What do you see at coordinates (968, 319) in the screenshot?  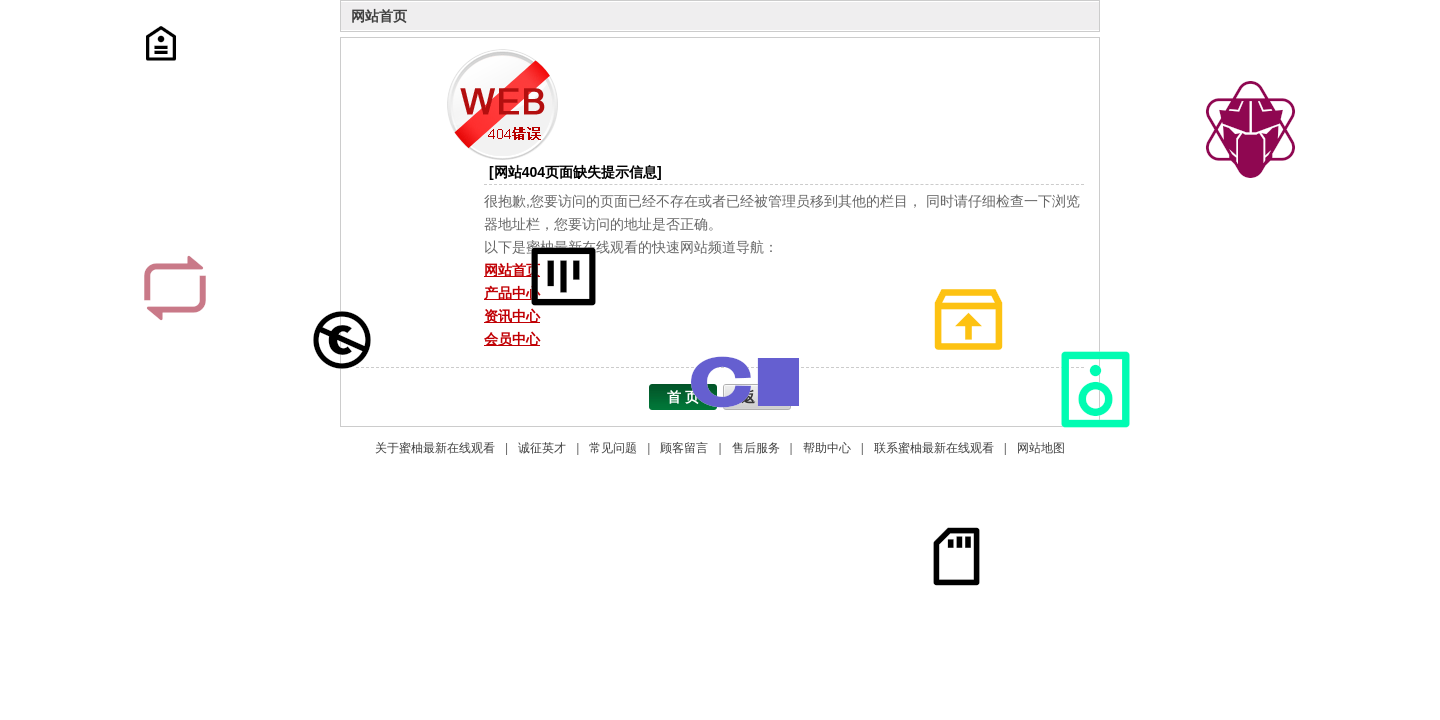 I see `unarchive a message or item from inbox` at bounding box center [968, 319].